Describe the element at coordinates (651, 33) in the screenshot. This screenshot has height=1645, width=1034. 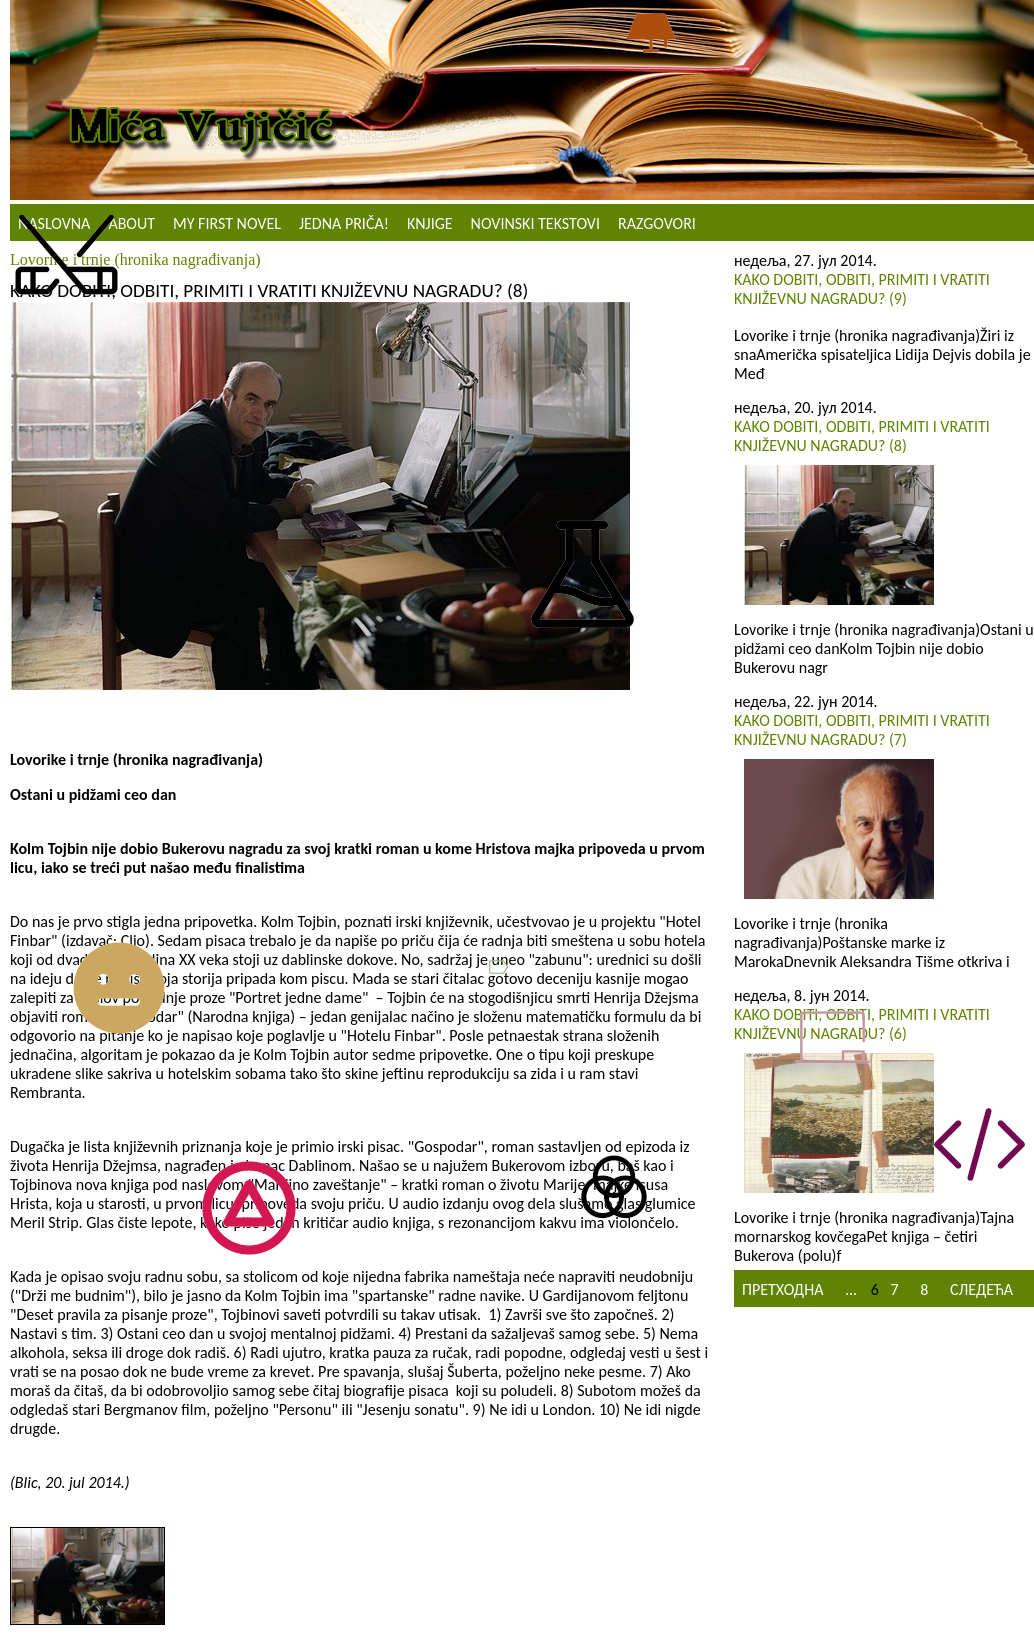
I see `toggle desk lamp or reading light` at that location.